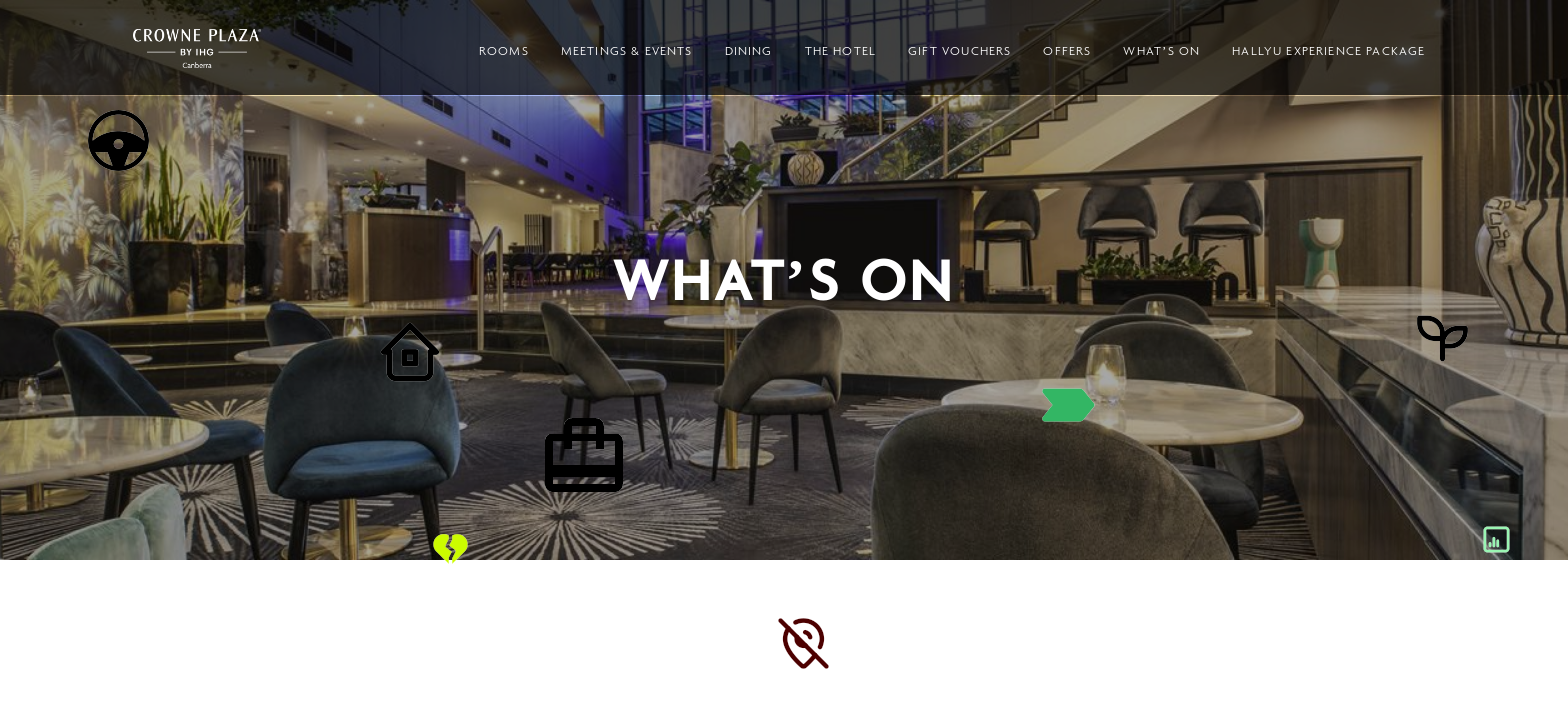 Image resolution: width=1568 pixels, height=720 pixels. I want to click on align content to bottom-left of container, so click(1496, 539).